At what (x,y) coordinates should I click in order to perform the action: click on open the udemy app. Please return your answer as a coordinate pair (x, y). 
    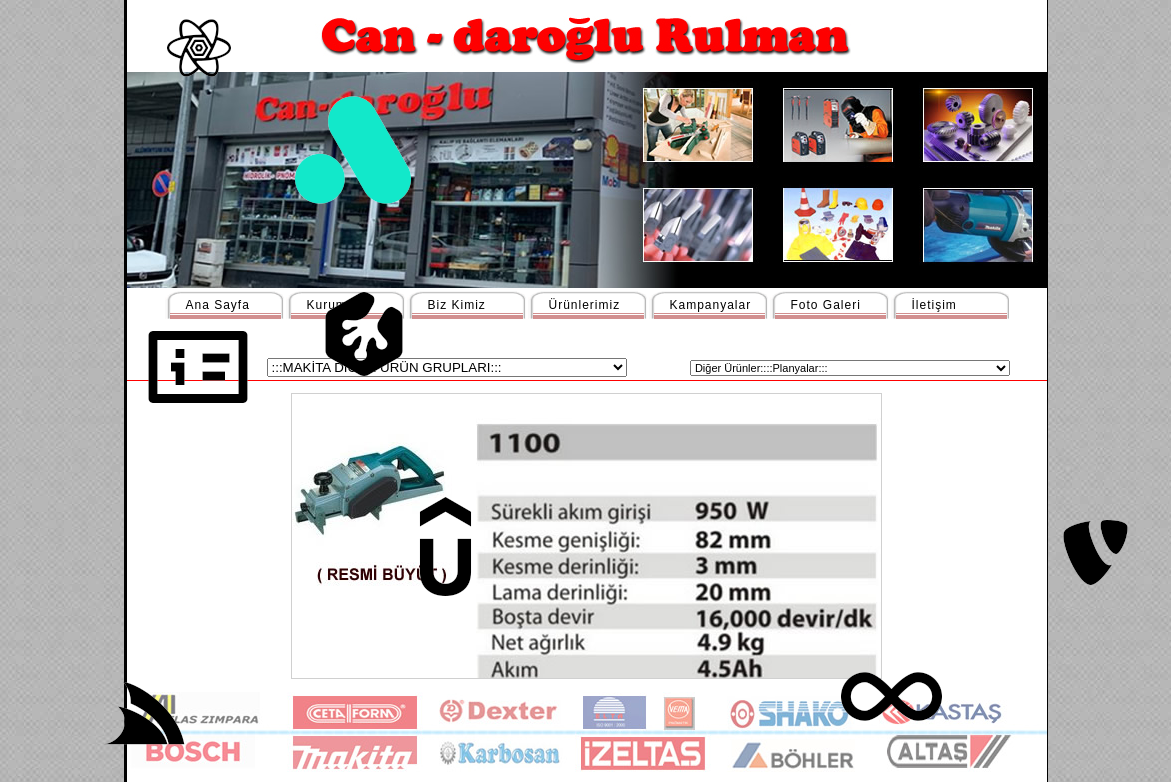
    Looking at the image, I should click on (445, 546).